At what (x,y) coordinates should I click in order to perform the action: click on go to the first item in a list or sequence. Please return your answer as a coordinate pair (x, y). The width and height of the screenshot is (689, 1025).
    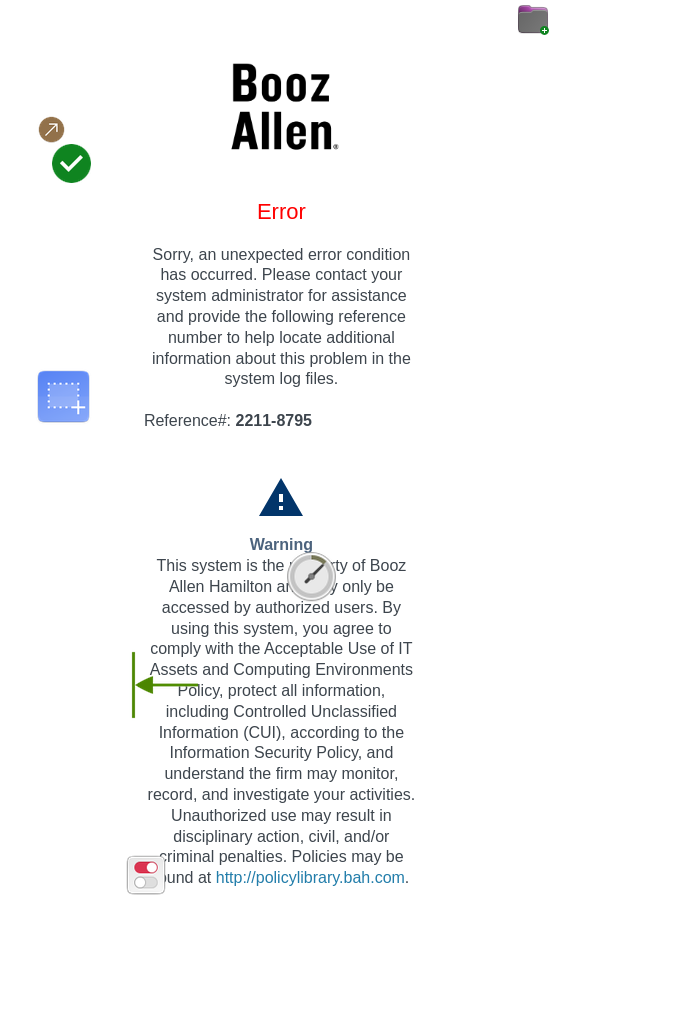
    Looking at the image, I should click on (165, 685).